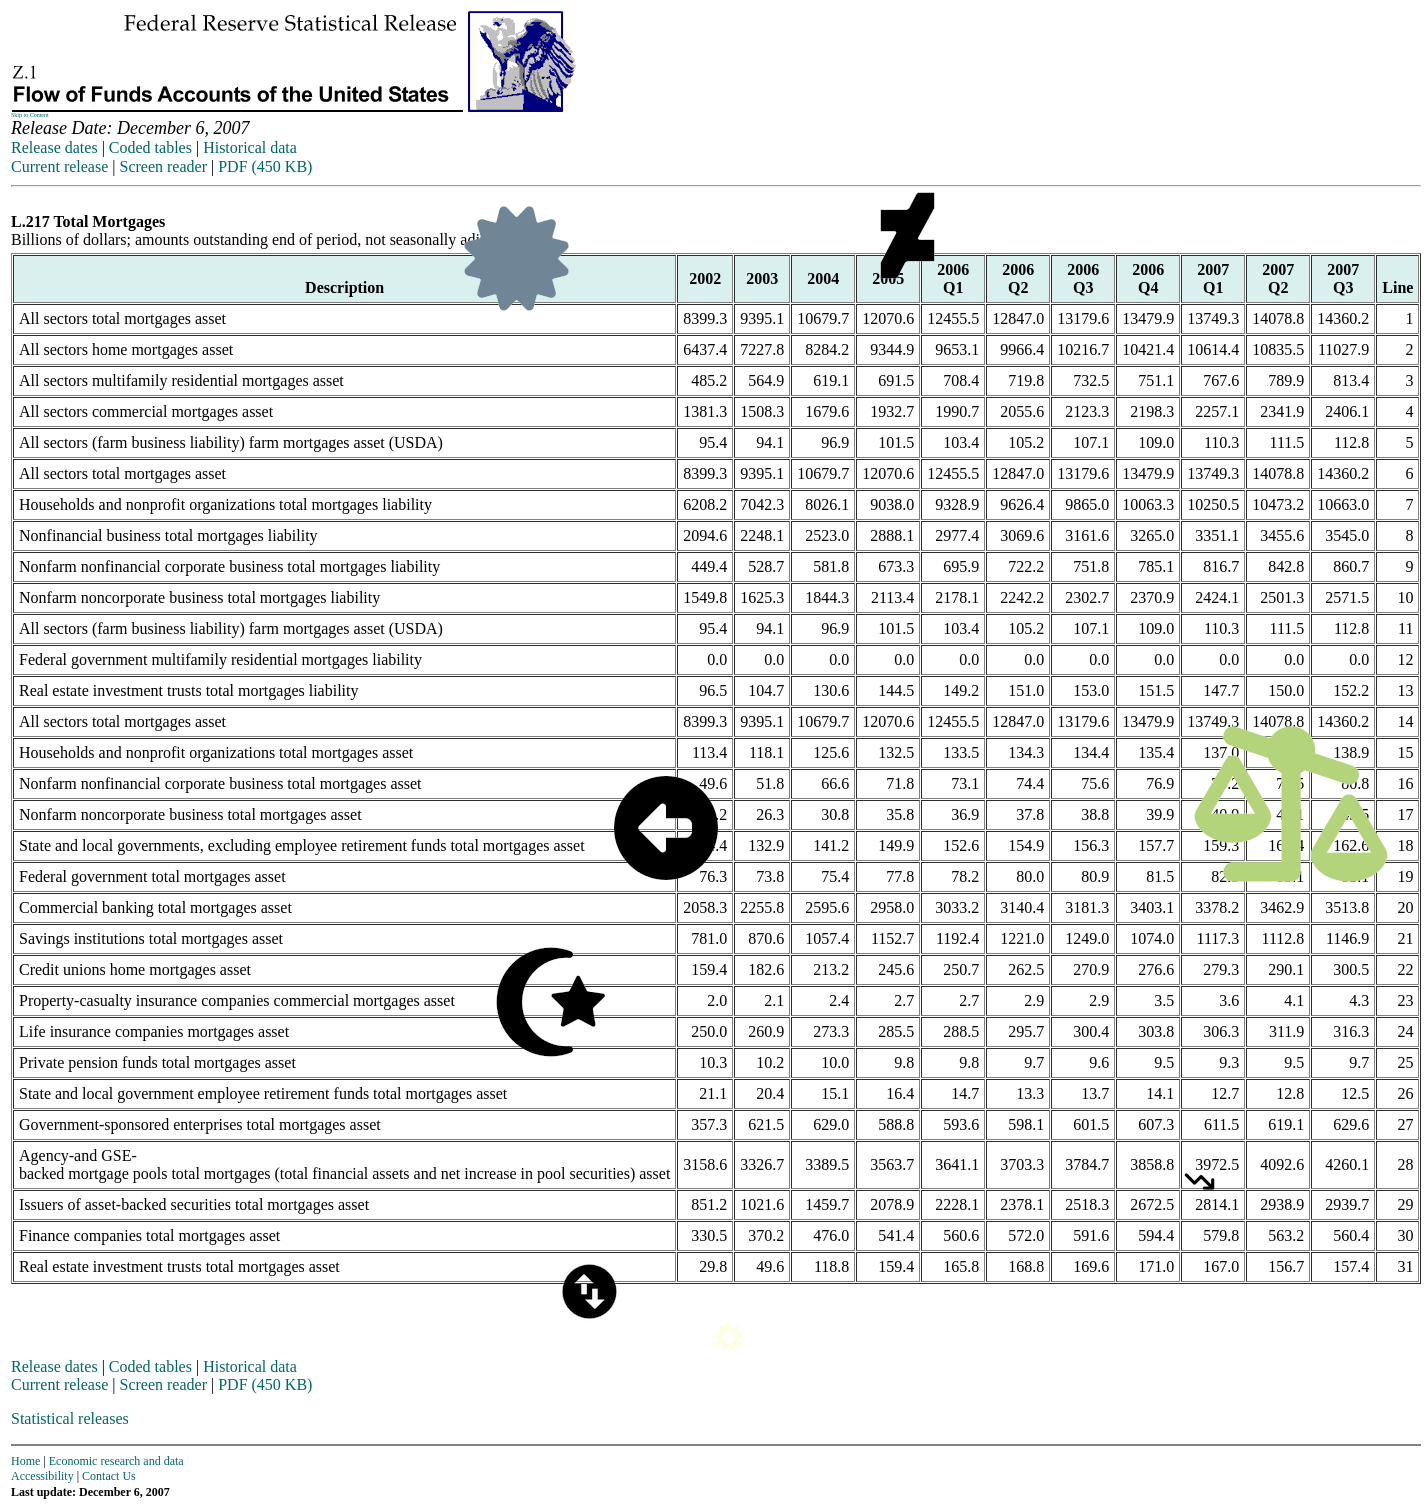  Describe the element at coordinates (516, 258) in the screenshot. I see `indicates a certified or verified status` at that location.